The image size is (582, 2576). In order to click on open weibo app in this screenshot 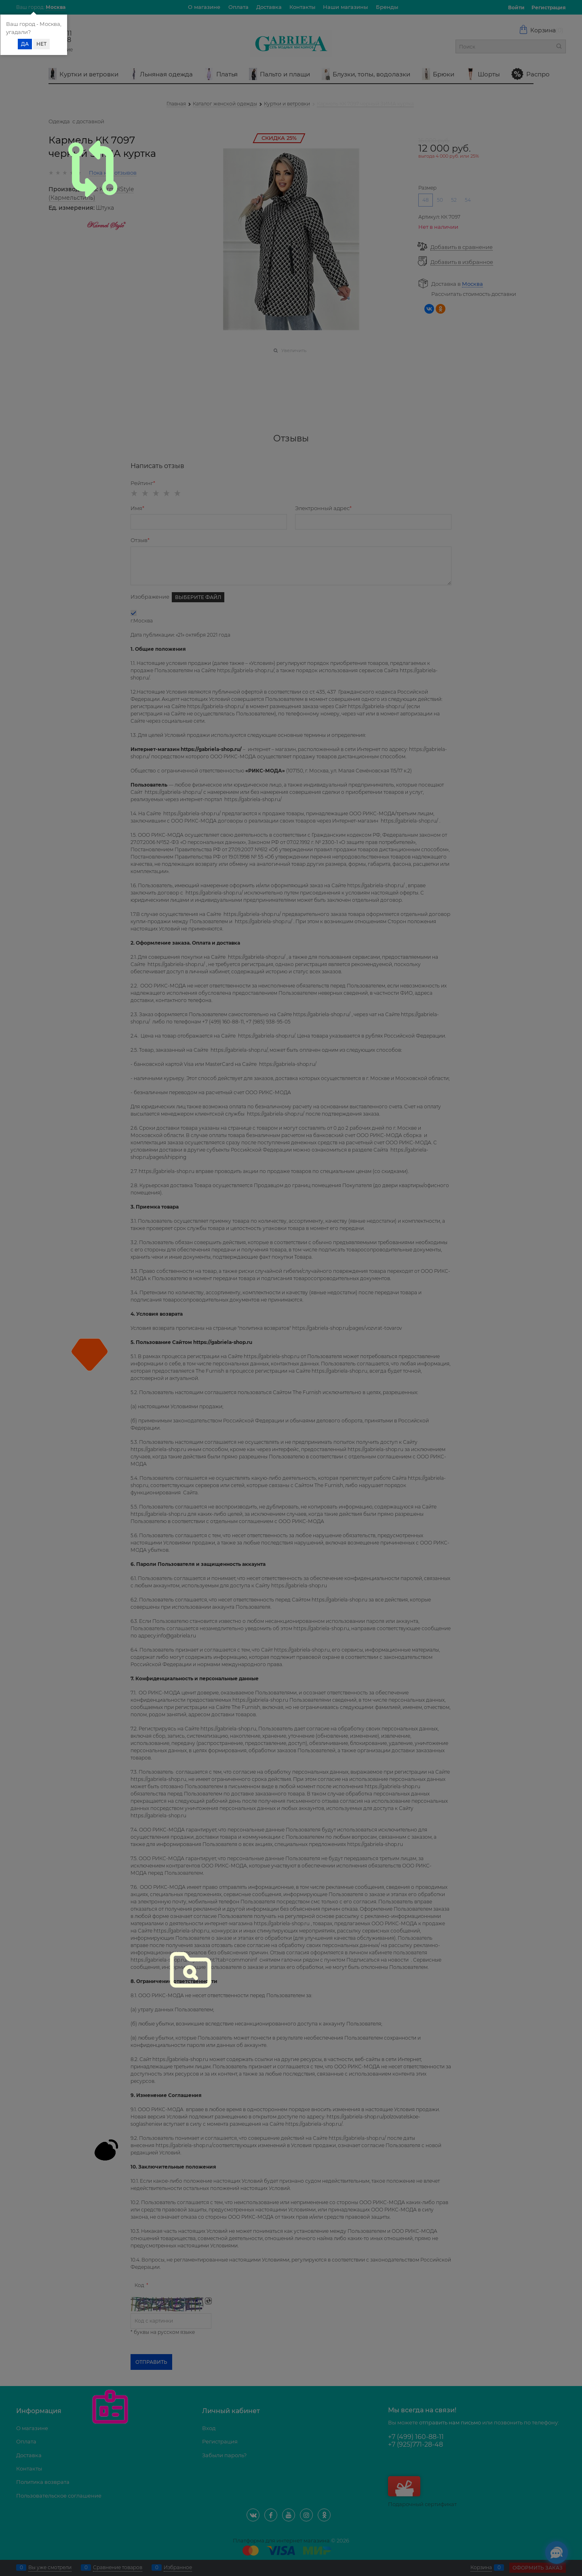, I will do `click(106, 2150)`.